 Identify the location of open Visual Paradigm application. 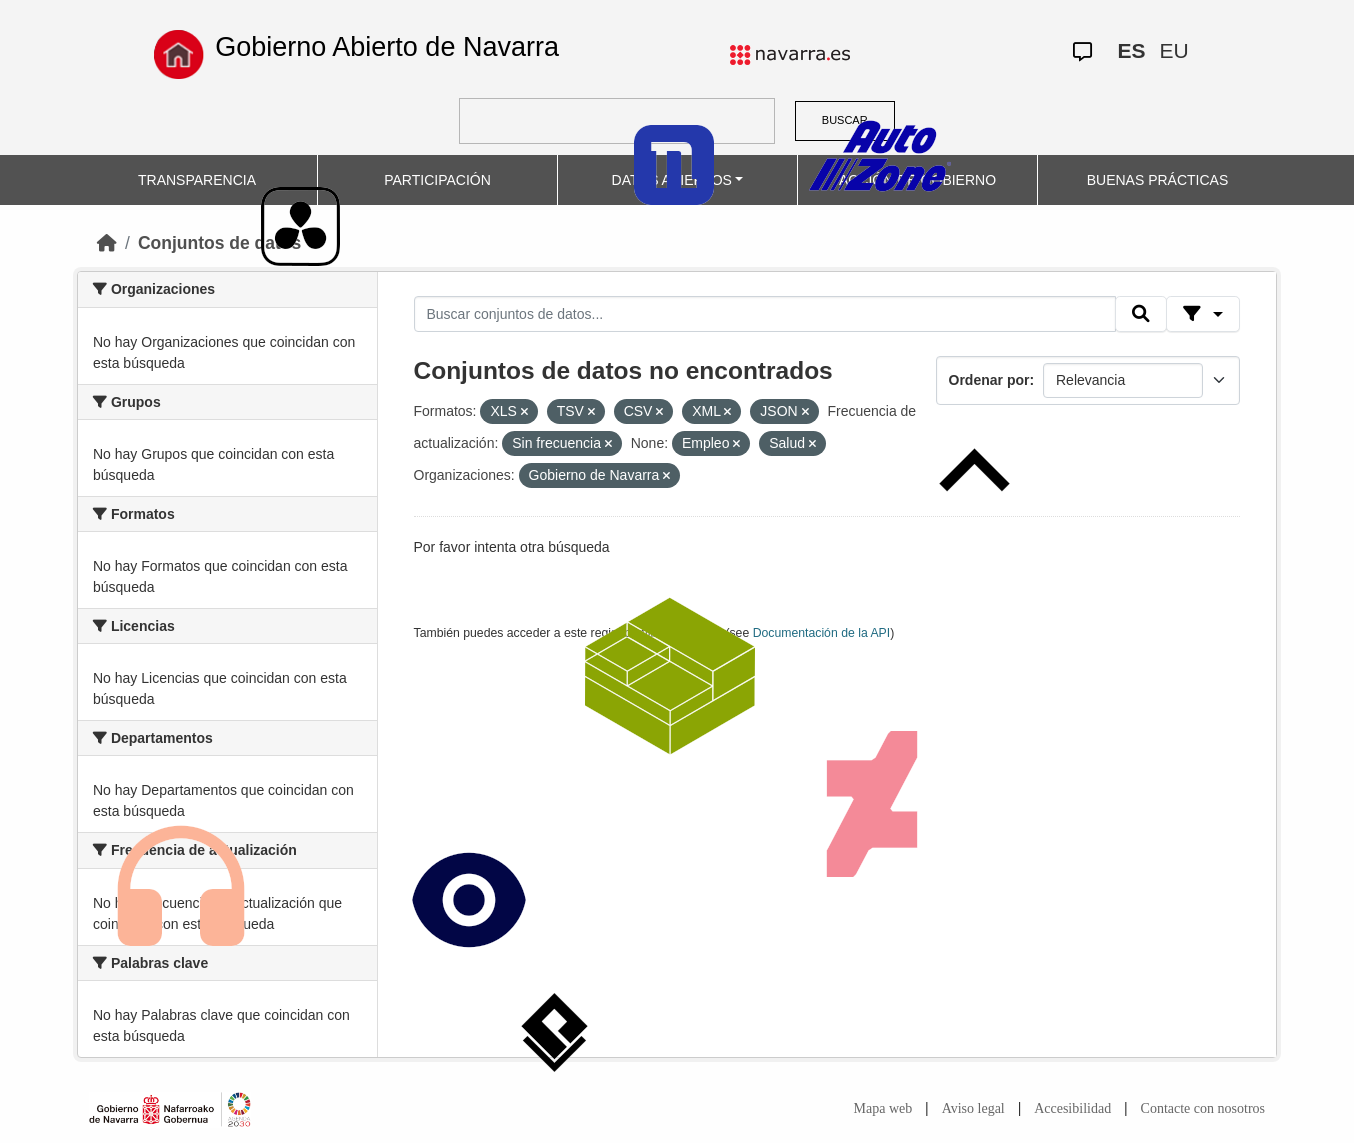
(554, 1032).